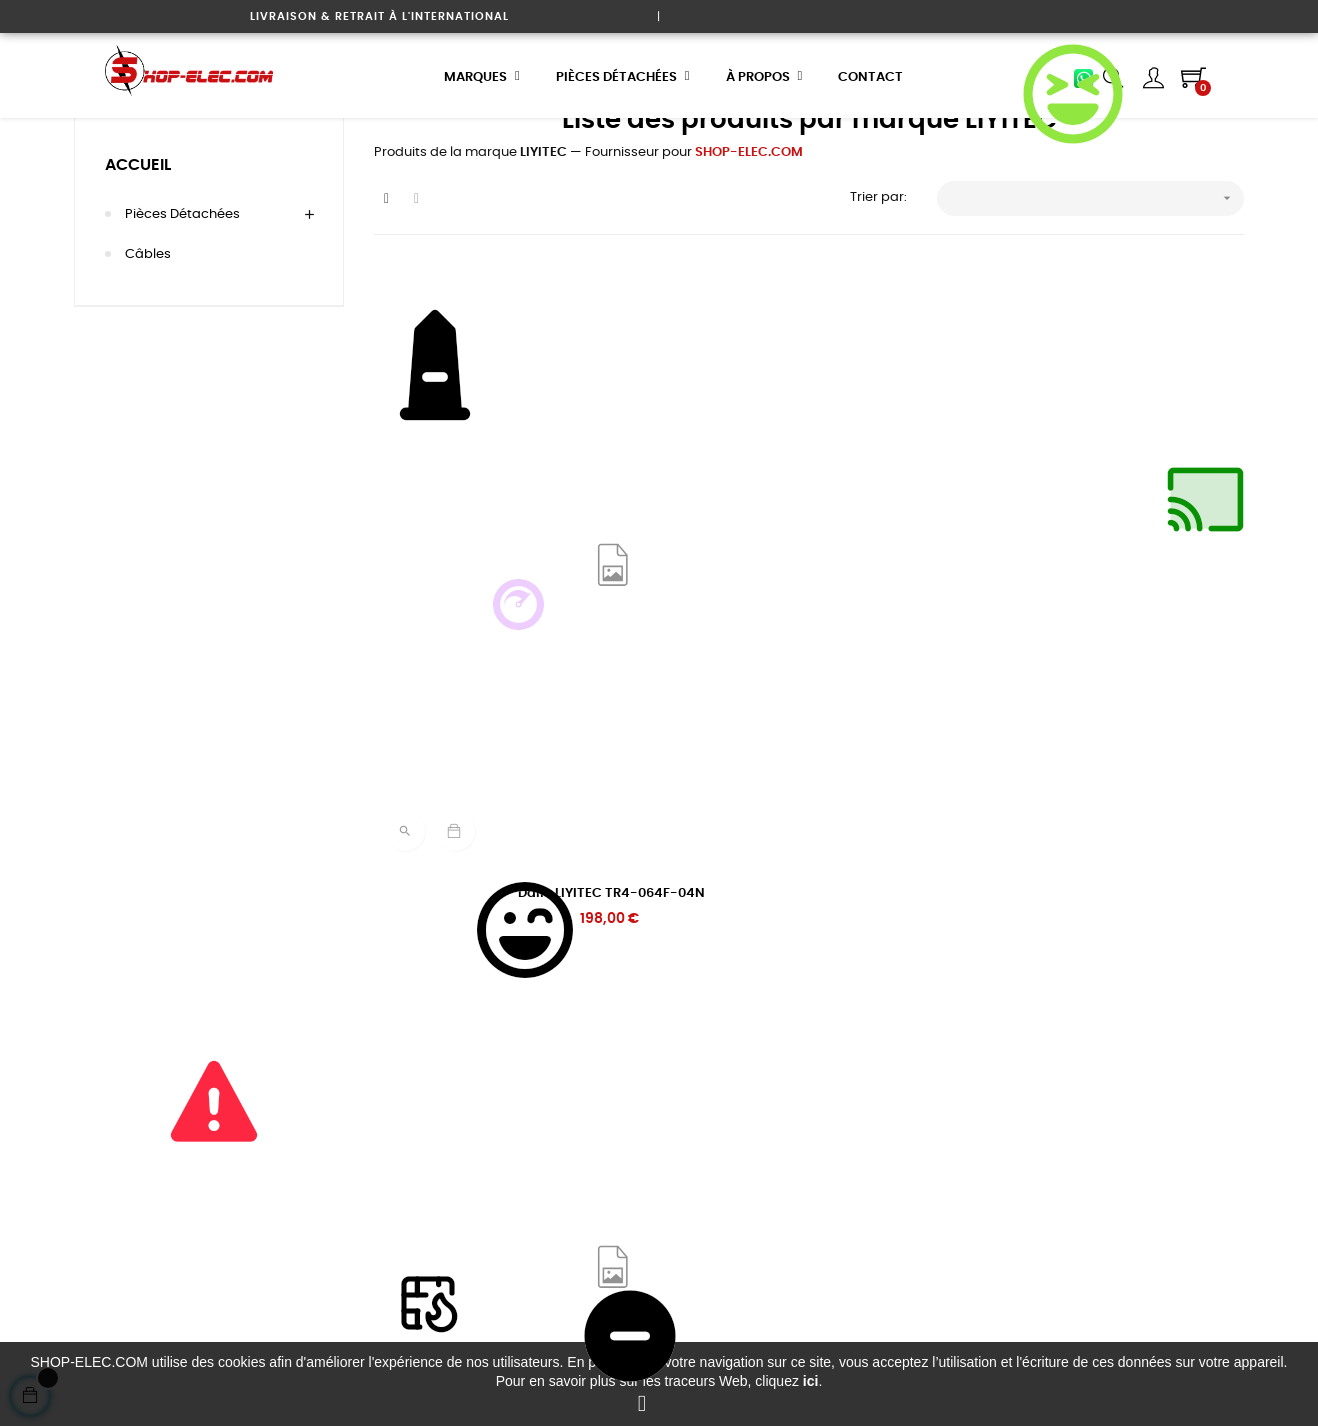 This screenshot has width=1318, height=1426. Describe the element at coordinates (428, 1303) in the screenshot. I see `firewall security settings` at that location.